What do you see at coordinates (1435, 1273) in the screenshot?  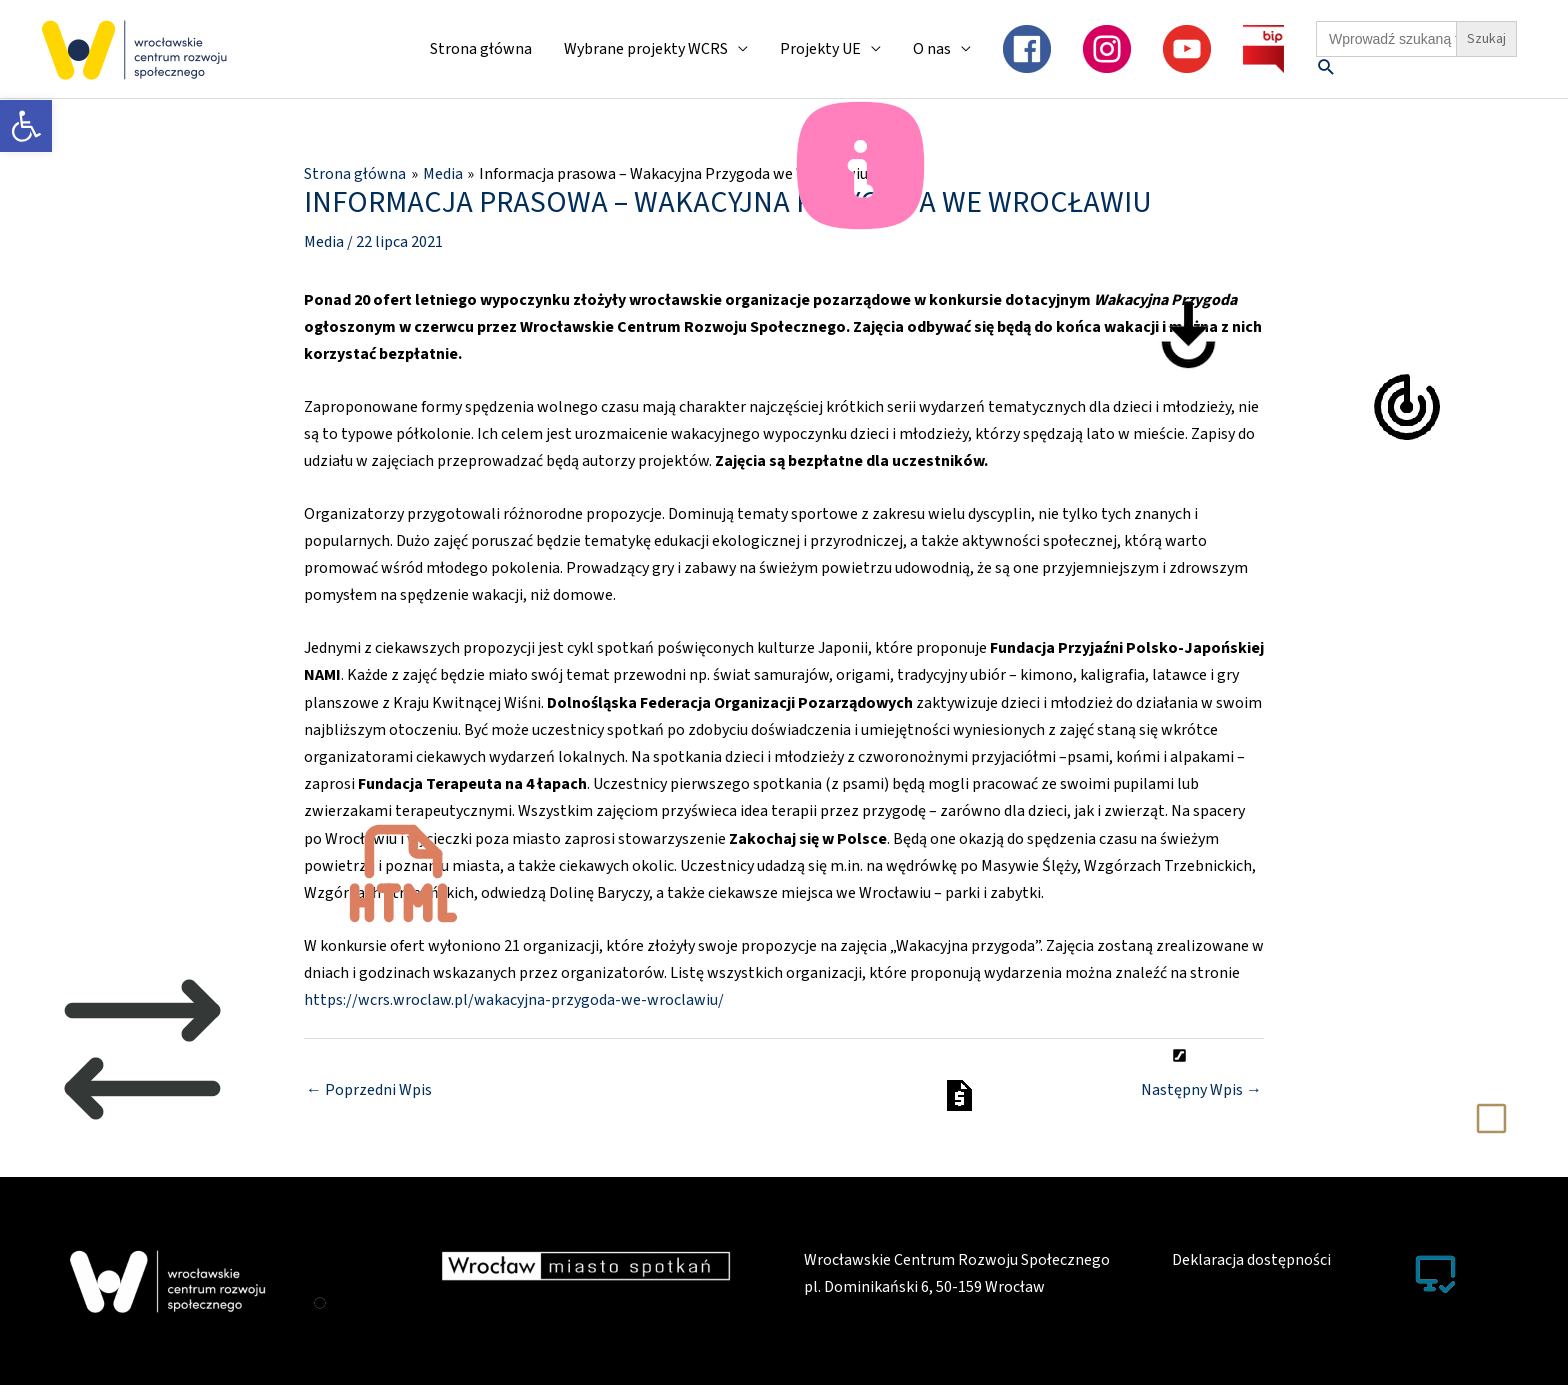 I see `device successfully connected` at bounding box center [1435, 1273].